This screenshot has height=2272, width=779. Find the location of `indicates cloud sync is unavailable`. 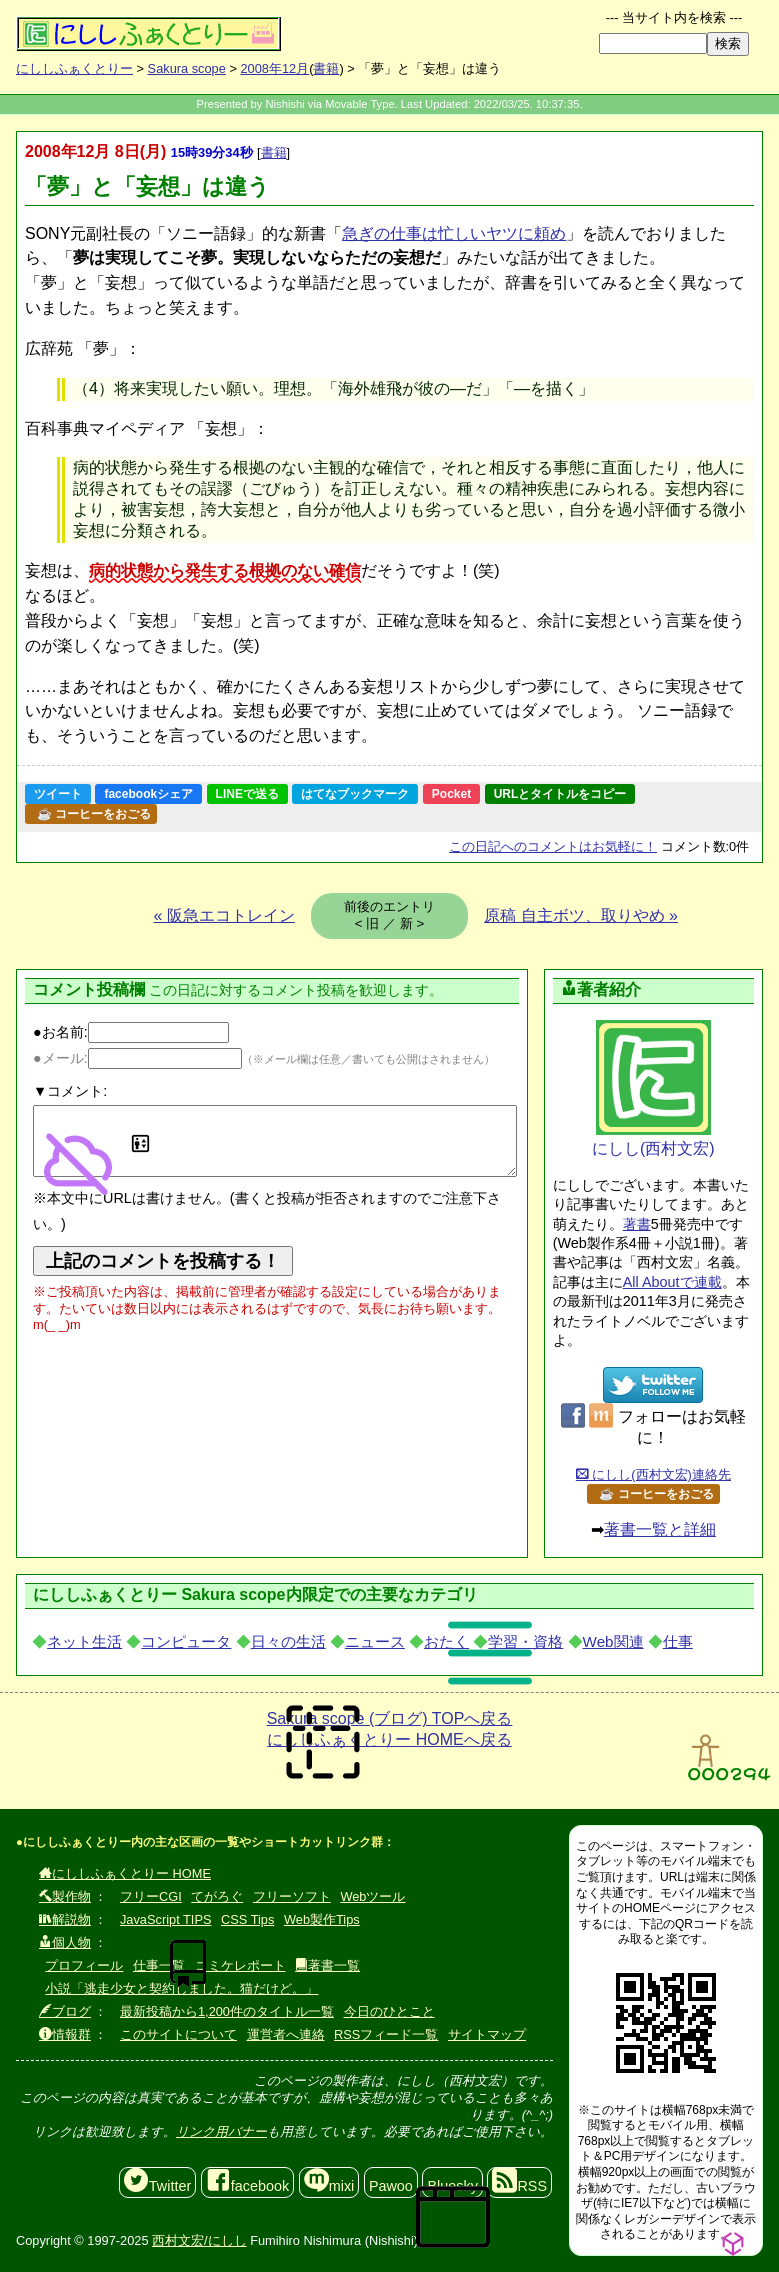

indicates cloud sync is unavailable is located at coordinates (78, 1161).